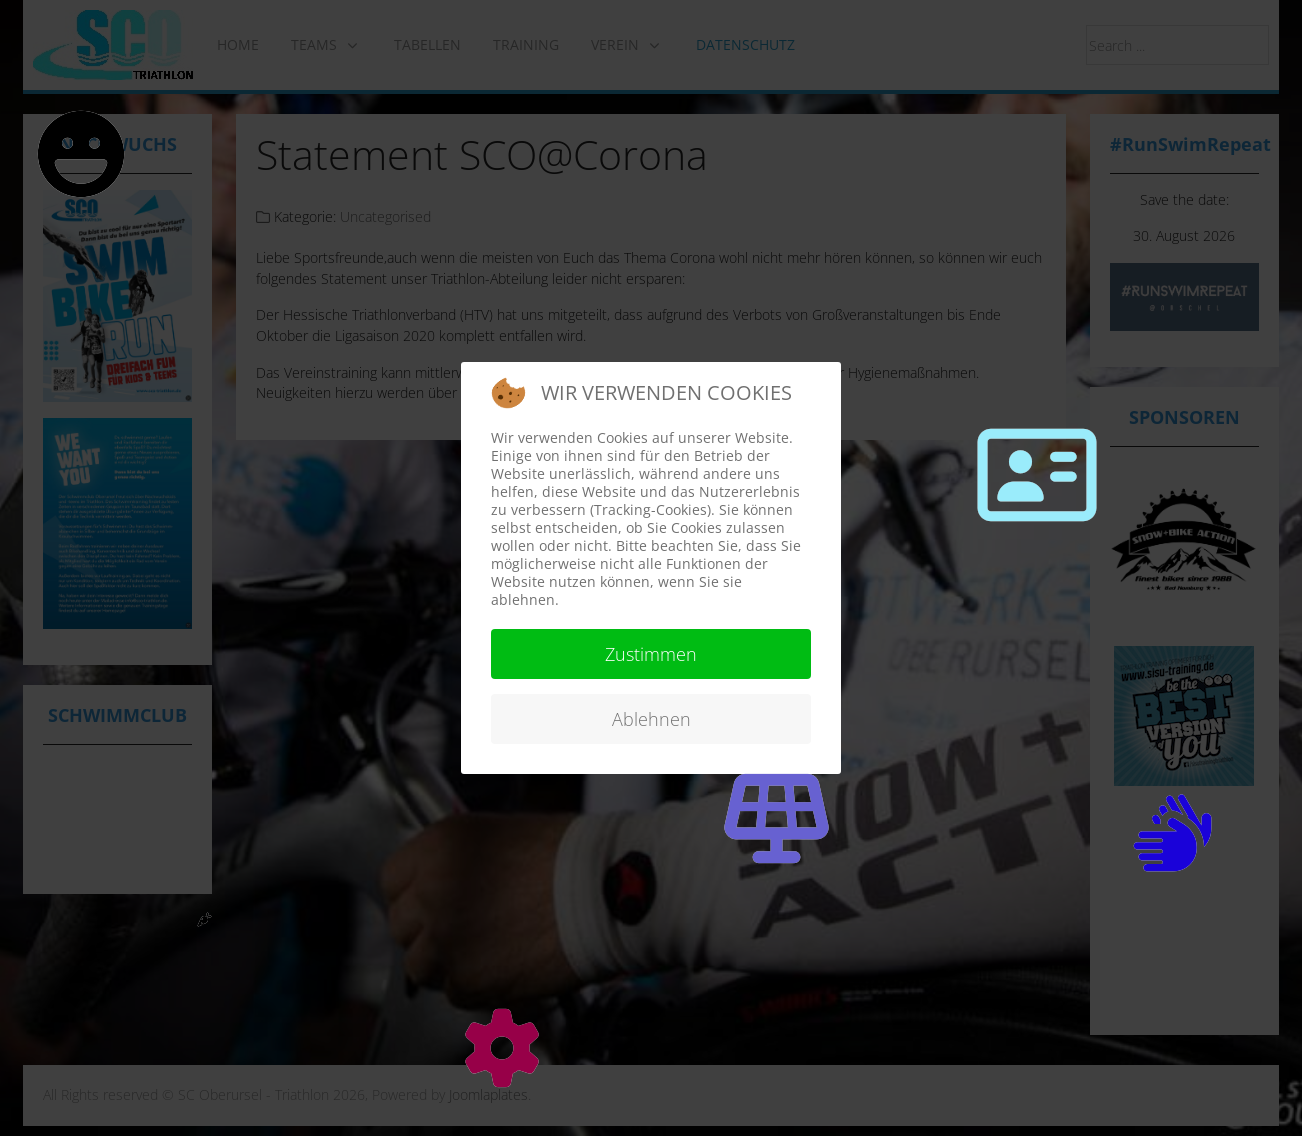 The height and width of the screenshot is (1136, 1302). Describe the element at coordinates (776, 815) in the screenshot. I see `access solar energy or power settings` at that location.